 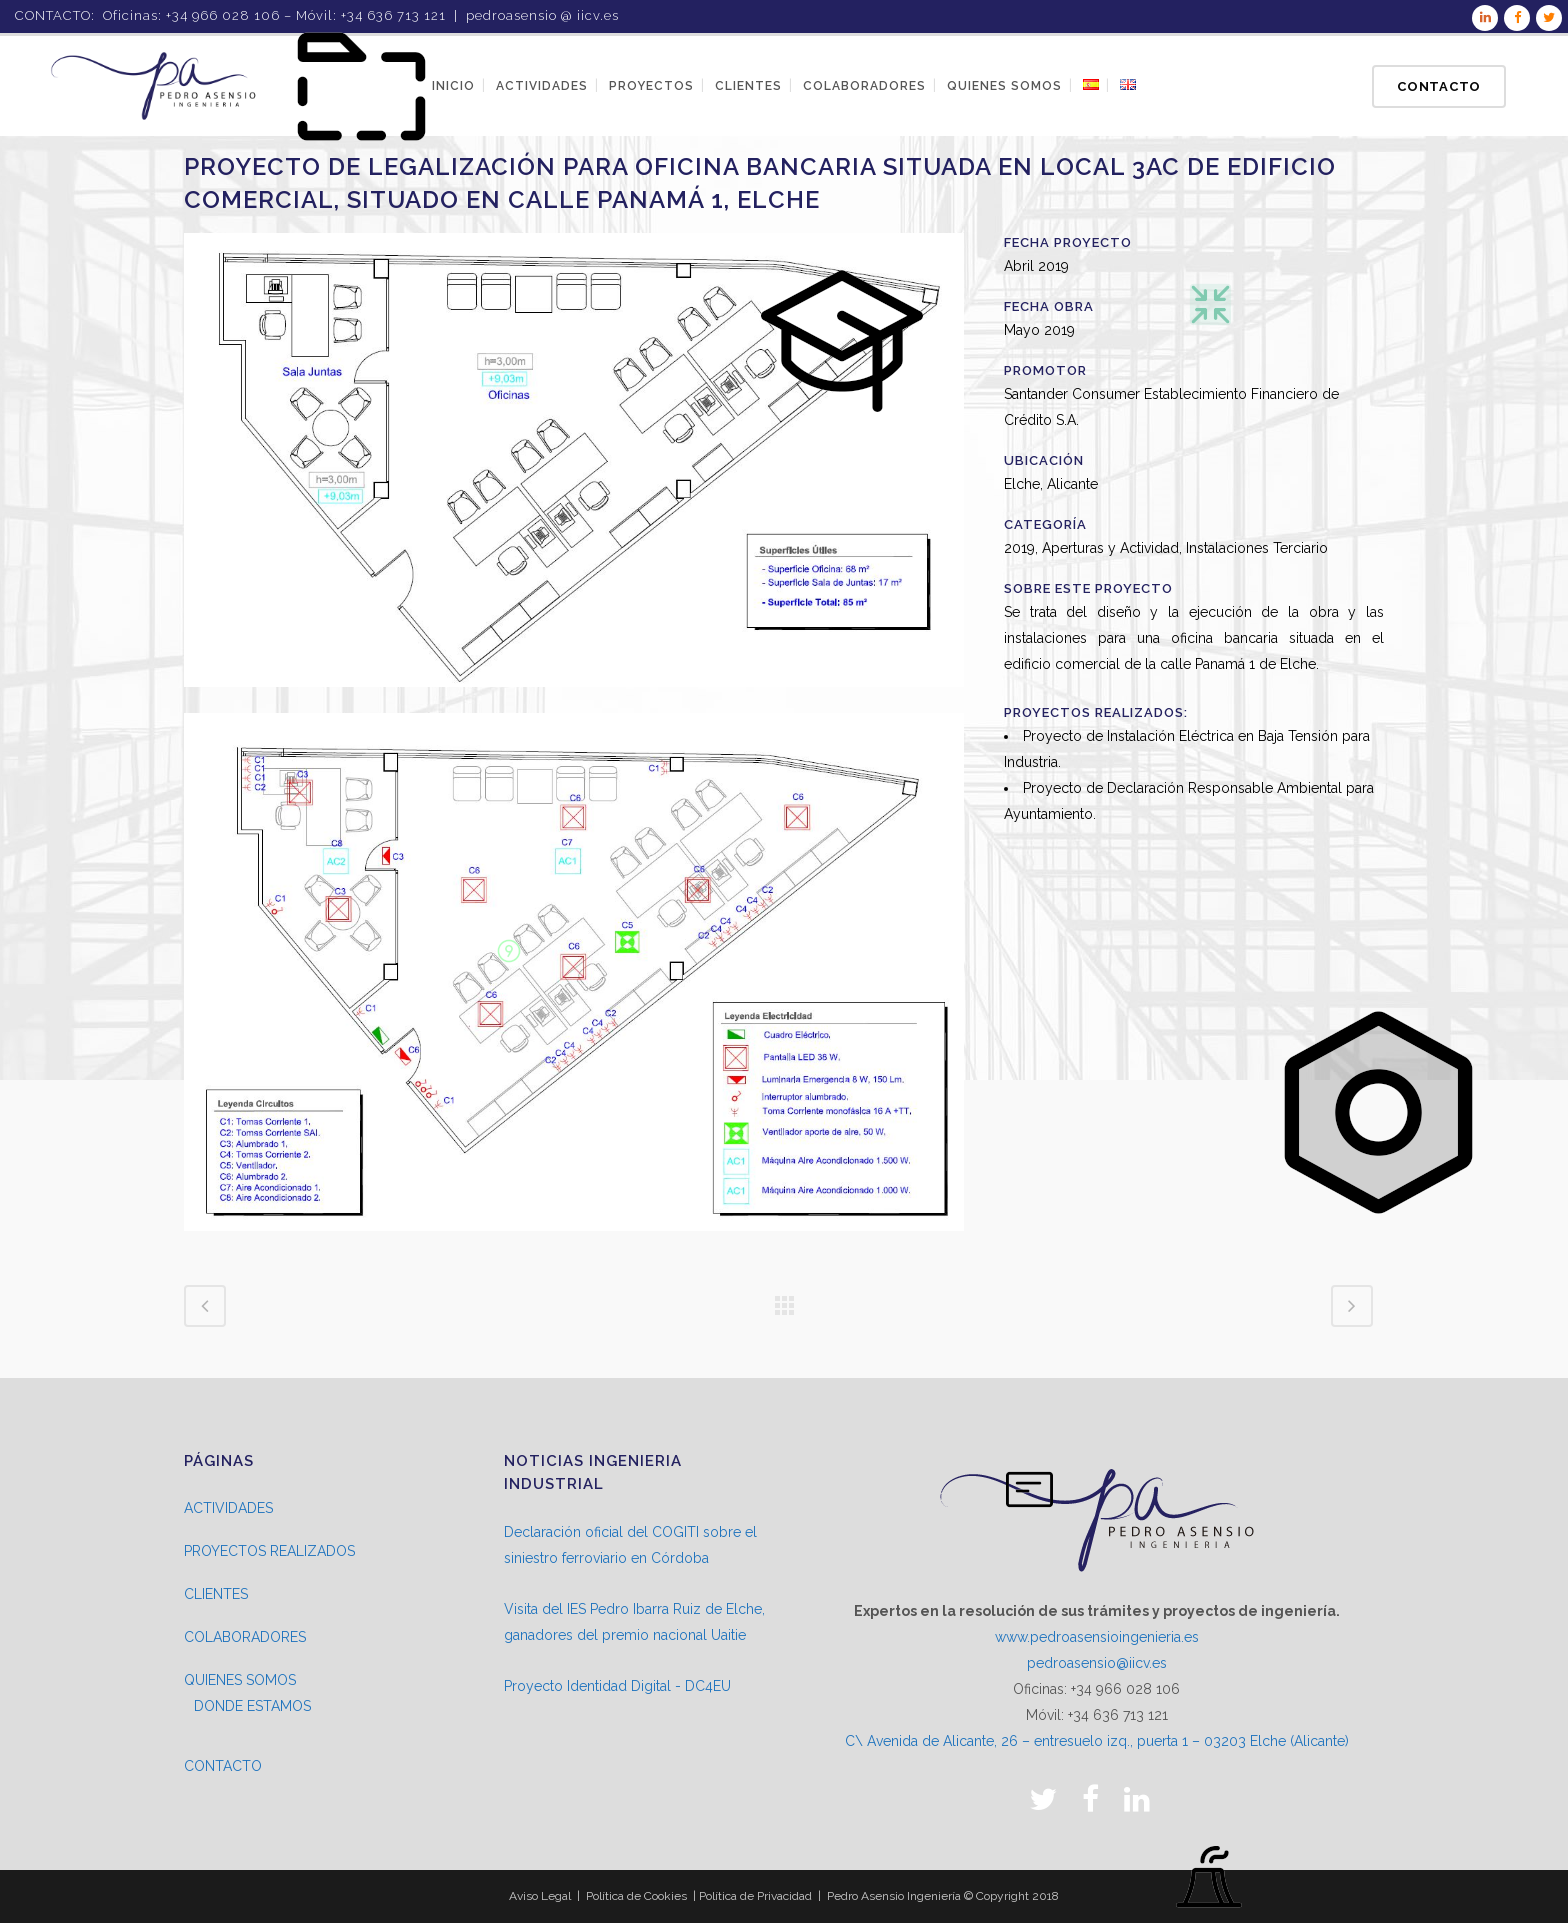 What do you see at coordinates (1378, 1112) in the screenshot?
I see `access hardware or mechanical settings` at bounding box center [1378, 1112].